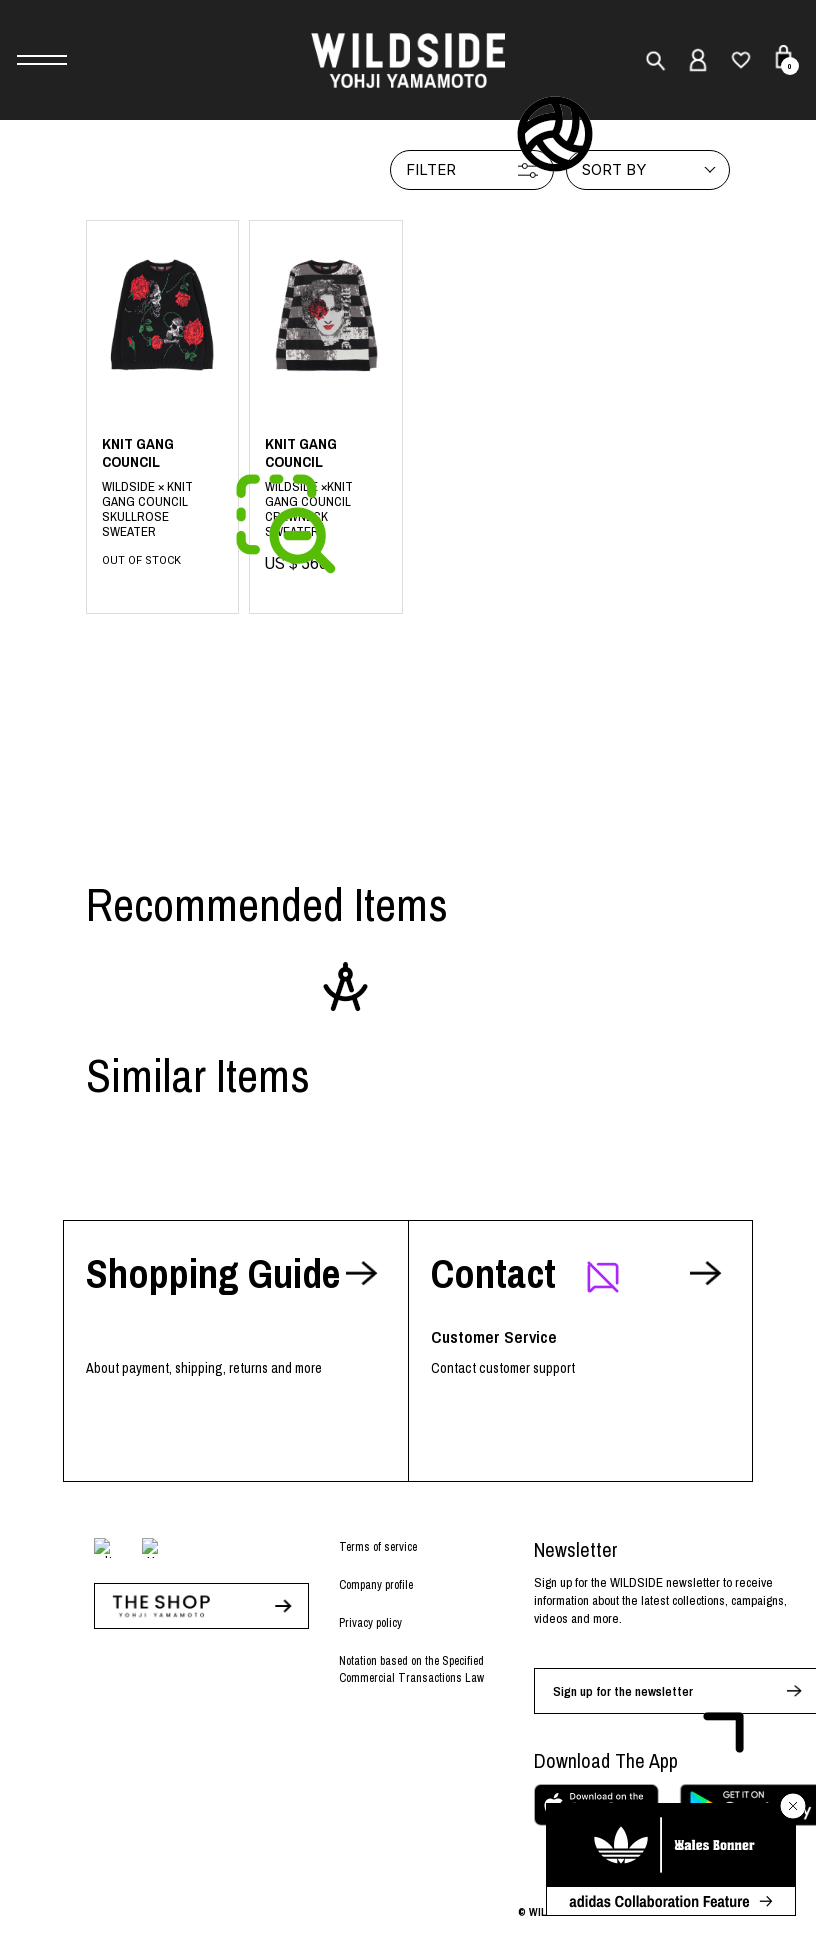  Describe the element at coordinates (603, 1277) in the screenshot. I see `mute or disable chat notifications` at that location.